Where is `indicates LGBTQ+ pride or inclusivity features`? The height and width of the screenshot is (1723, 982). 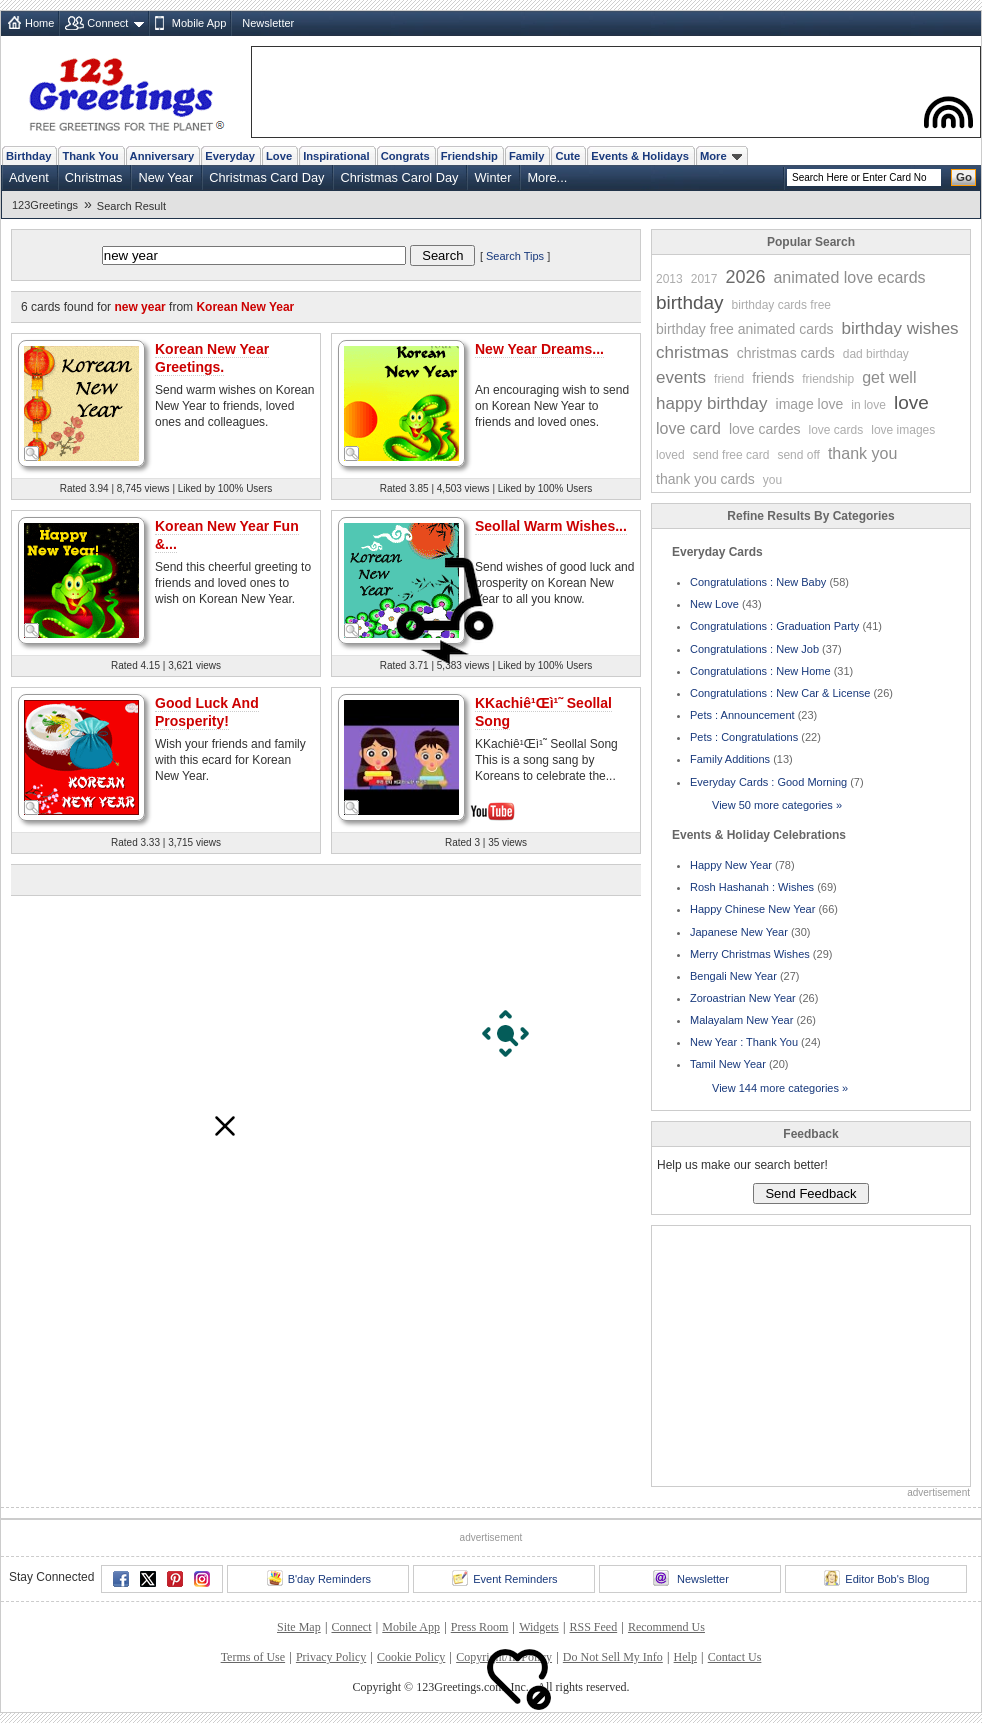
indicates LGBTQ+ pride or inclusivity features is located at coordinates (948, 113).